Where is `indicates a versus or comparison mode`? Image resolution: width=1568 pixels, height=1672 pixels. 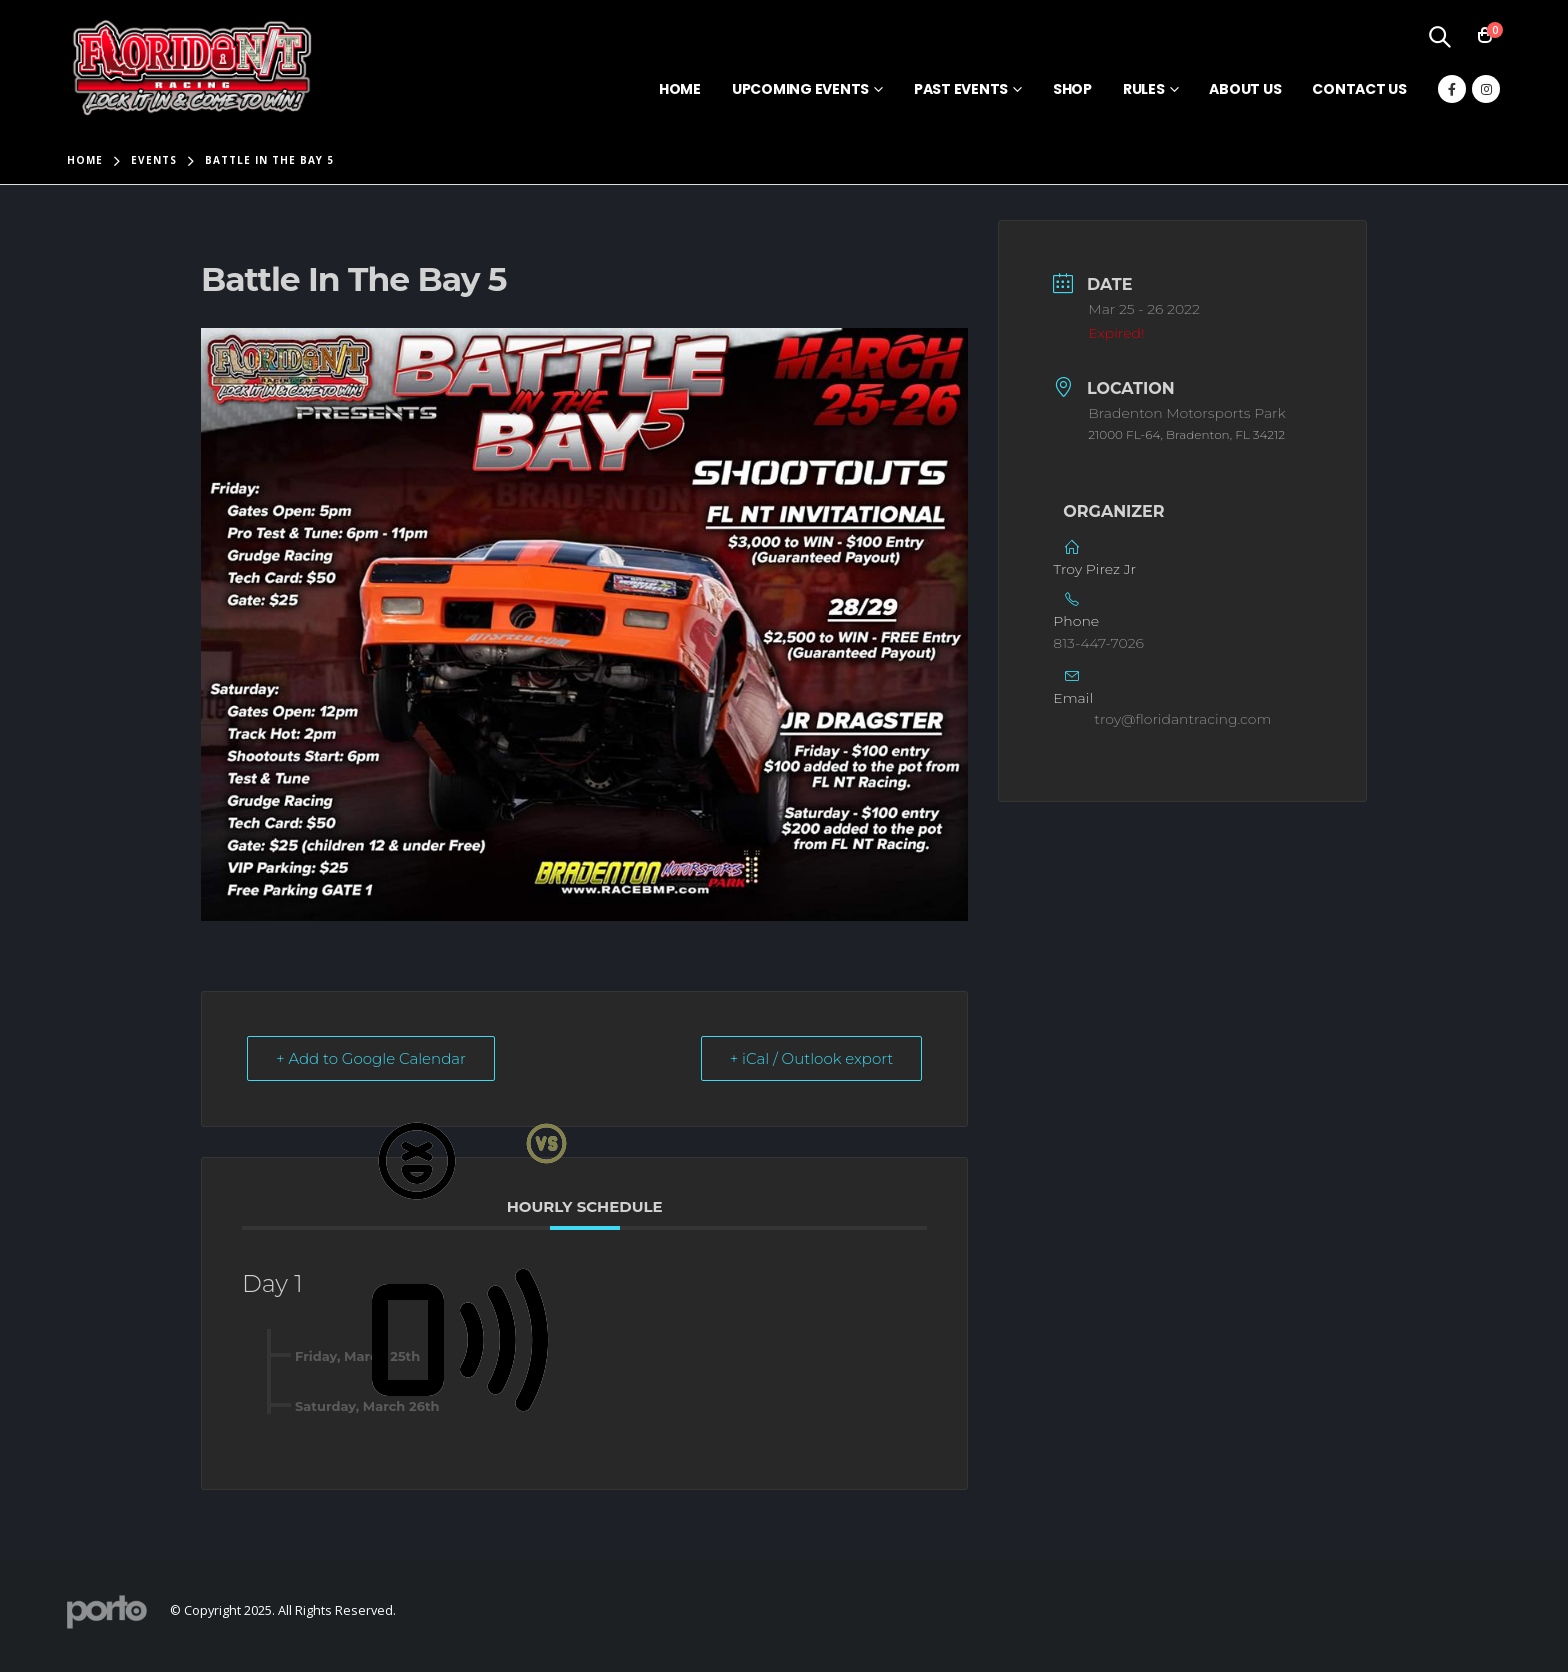 indicates a versus or comparison mode is located at coordinates (546, 1143).